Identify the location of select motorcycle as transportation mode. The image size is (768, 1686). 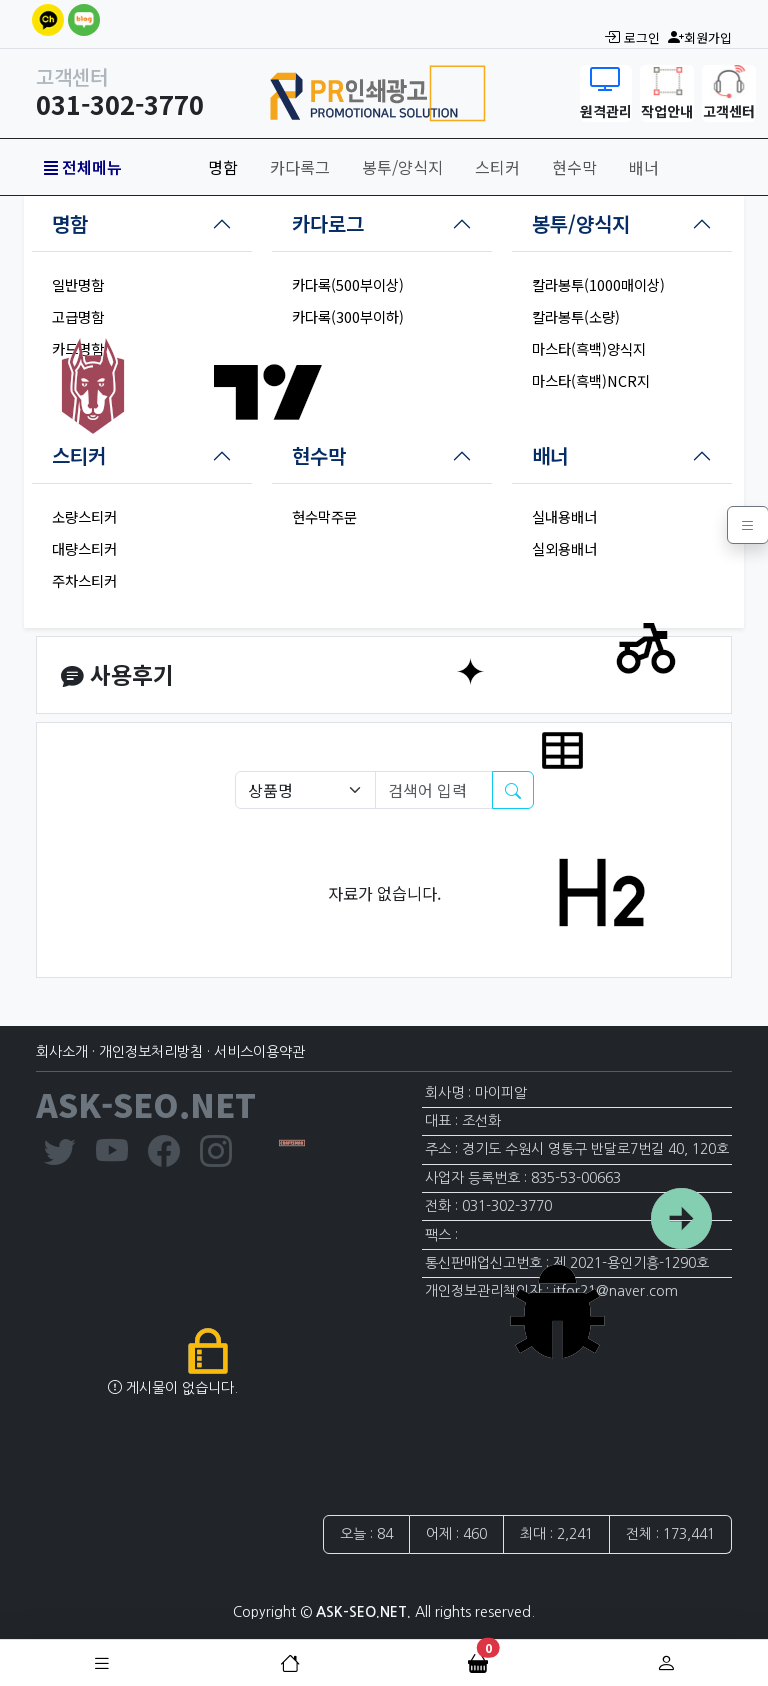
(646, 647).